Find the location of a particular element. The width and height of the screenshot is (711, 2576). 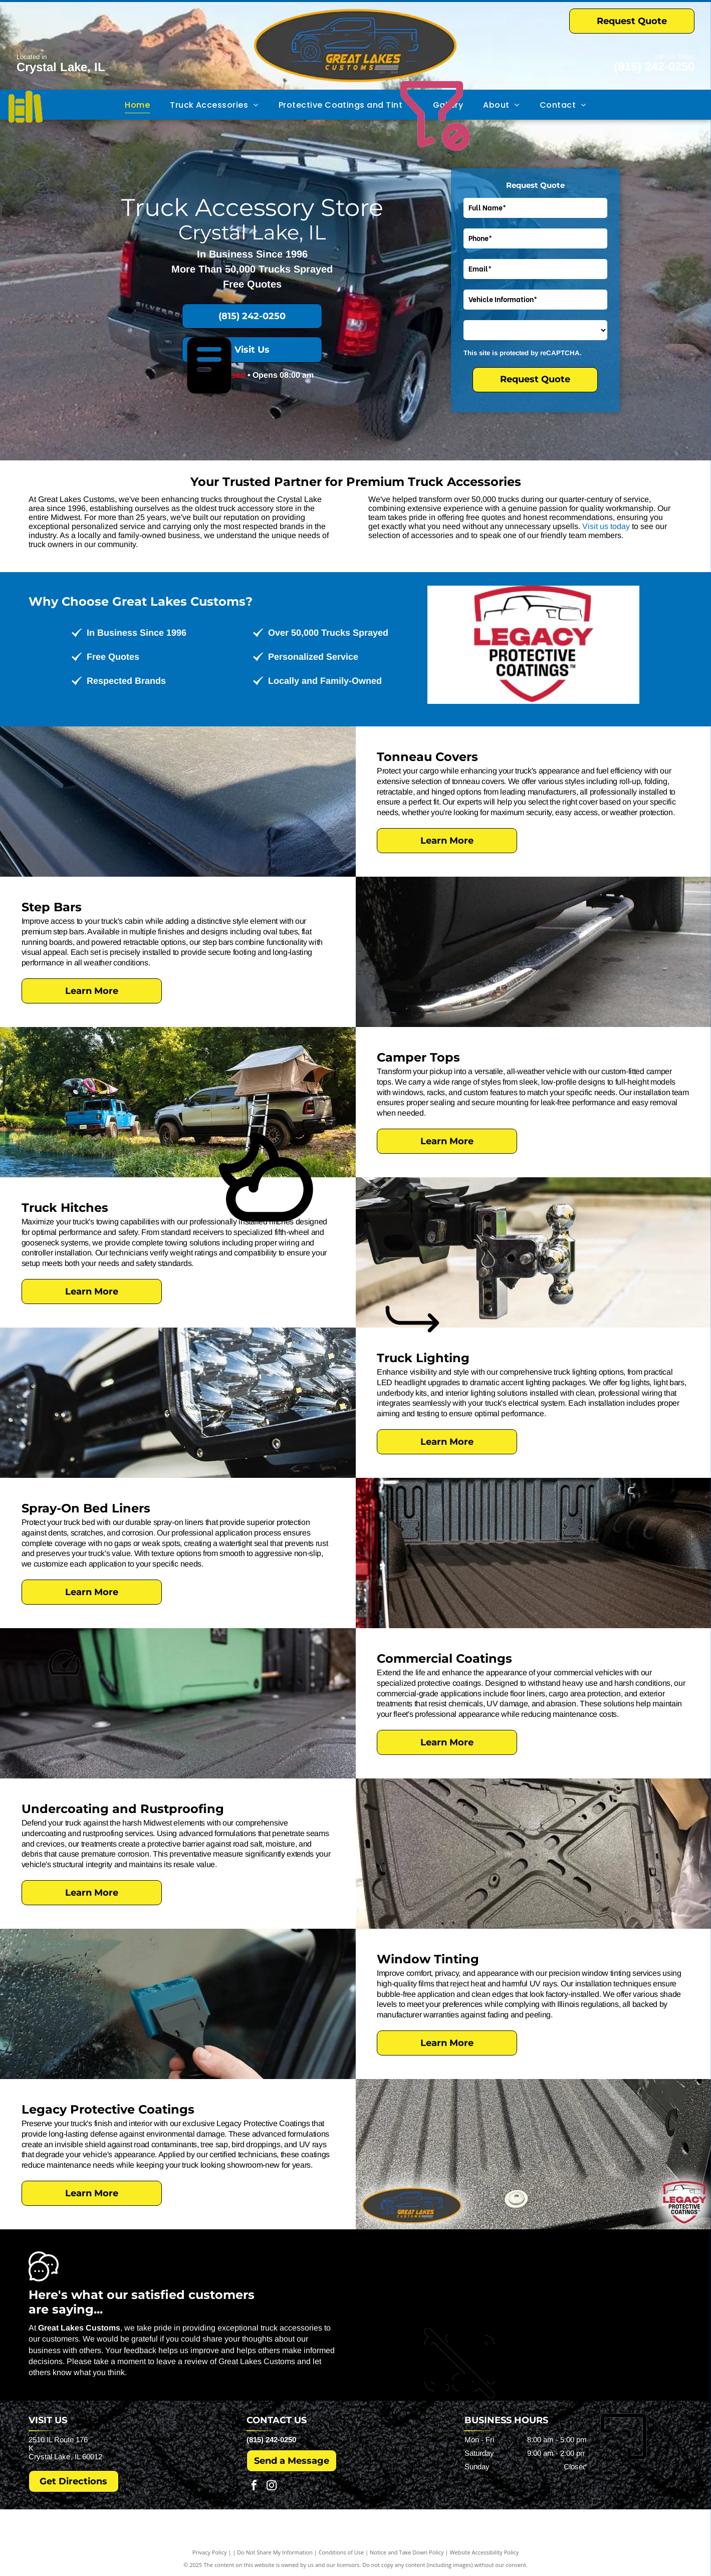

forward or redirect a message is located at coordinates (412, 1319).